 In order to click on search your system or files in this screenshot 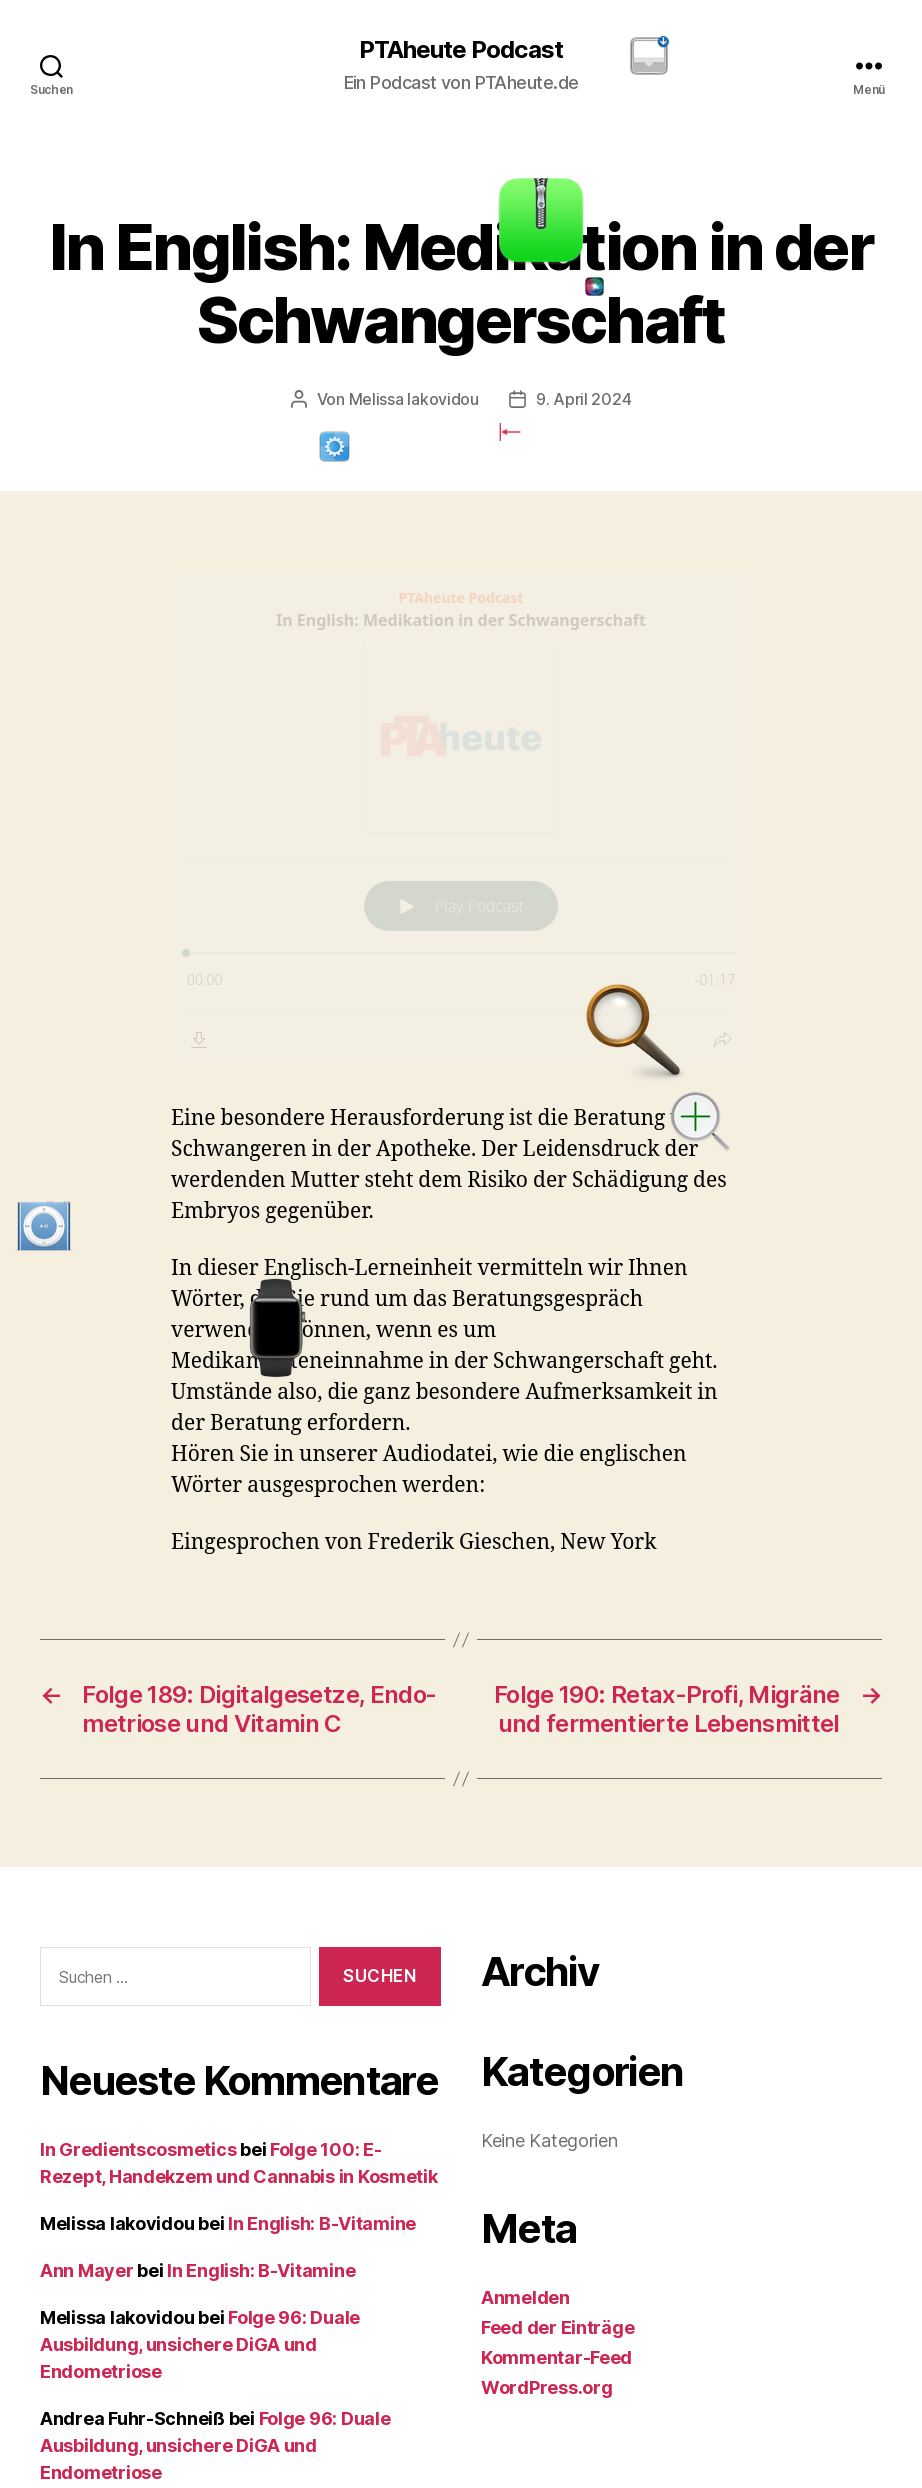, I will do `click(633, 1031)`.